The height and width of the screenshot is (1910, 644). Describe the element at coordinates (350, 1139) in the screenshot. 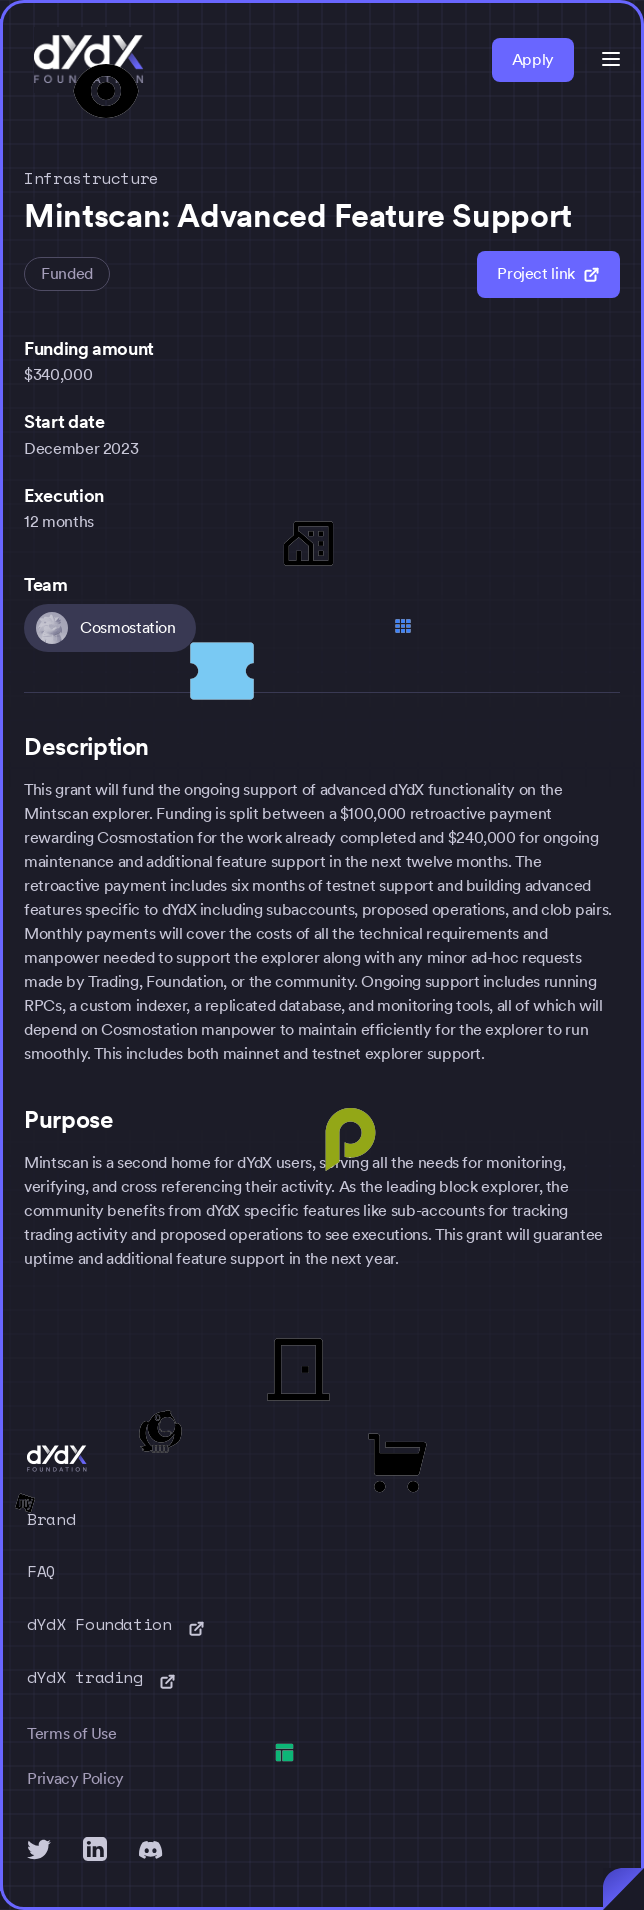

I see `open piapro website or app` at that location.